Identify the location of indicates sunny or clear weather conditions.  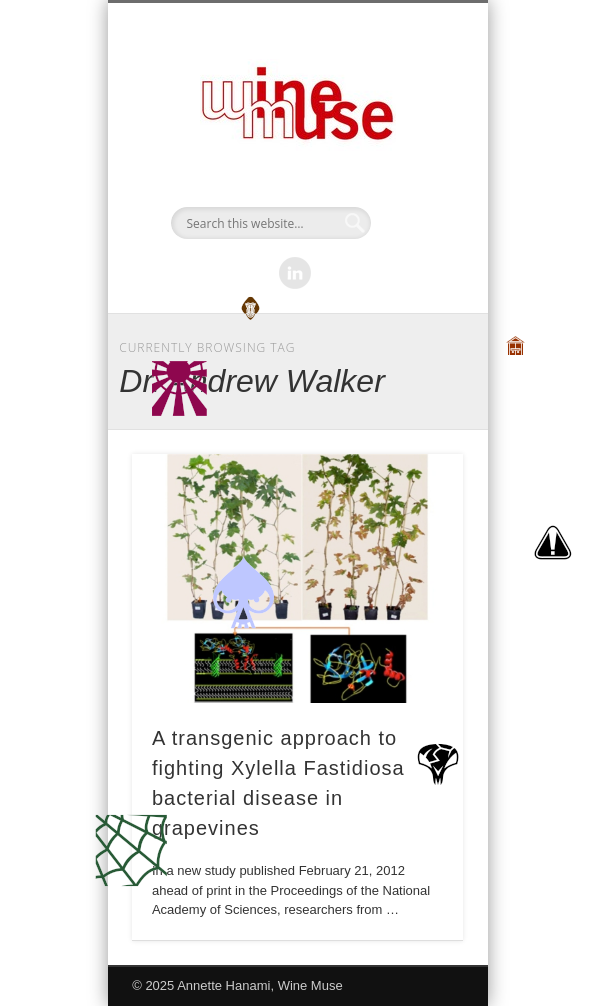
(179, 388).